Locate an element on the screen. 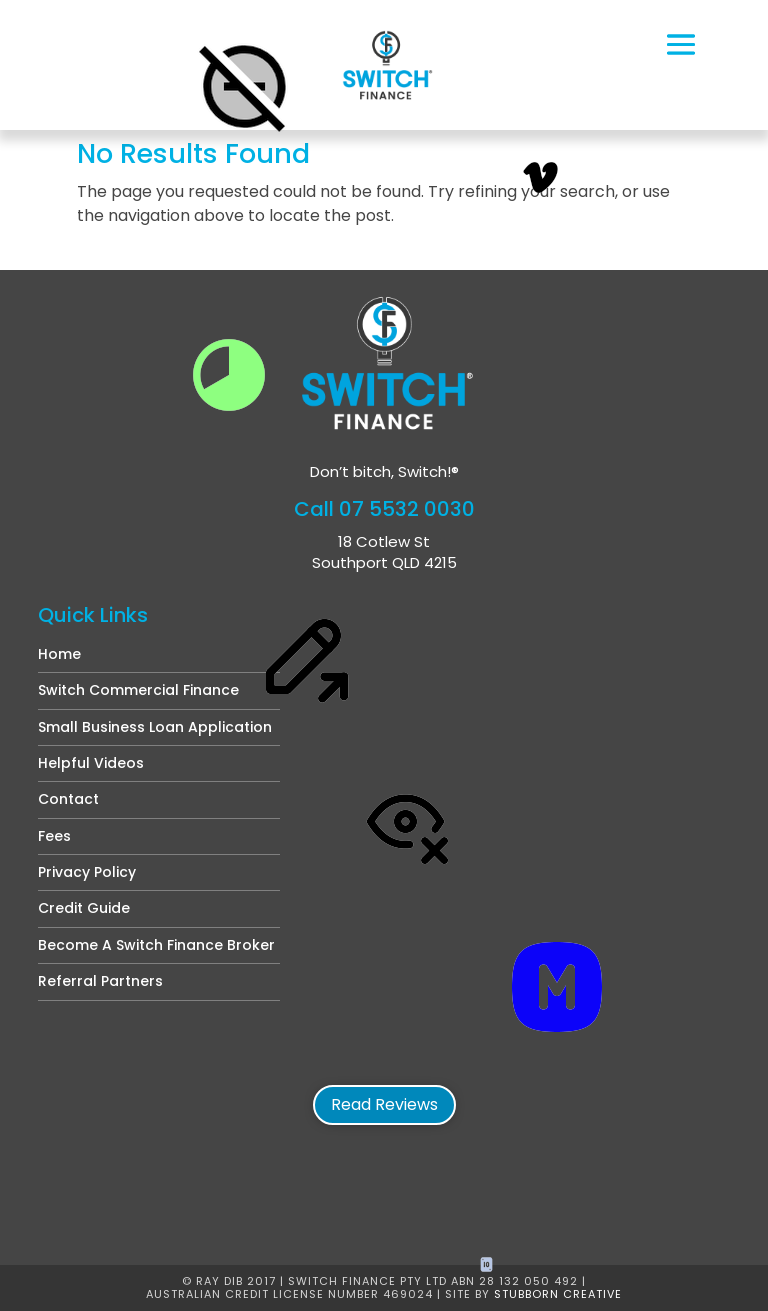  open vimeo app is located at coordinates (540, 177).